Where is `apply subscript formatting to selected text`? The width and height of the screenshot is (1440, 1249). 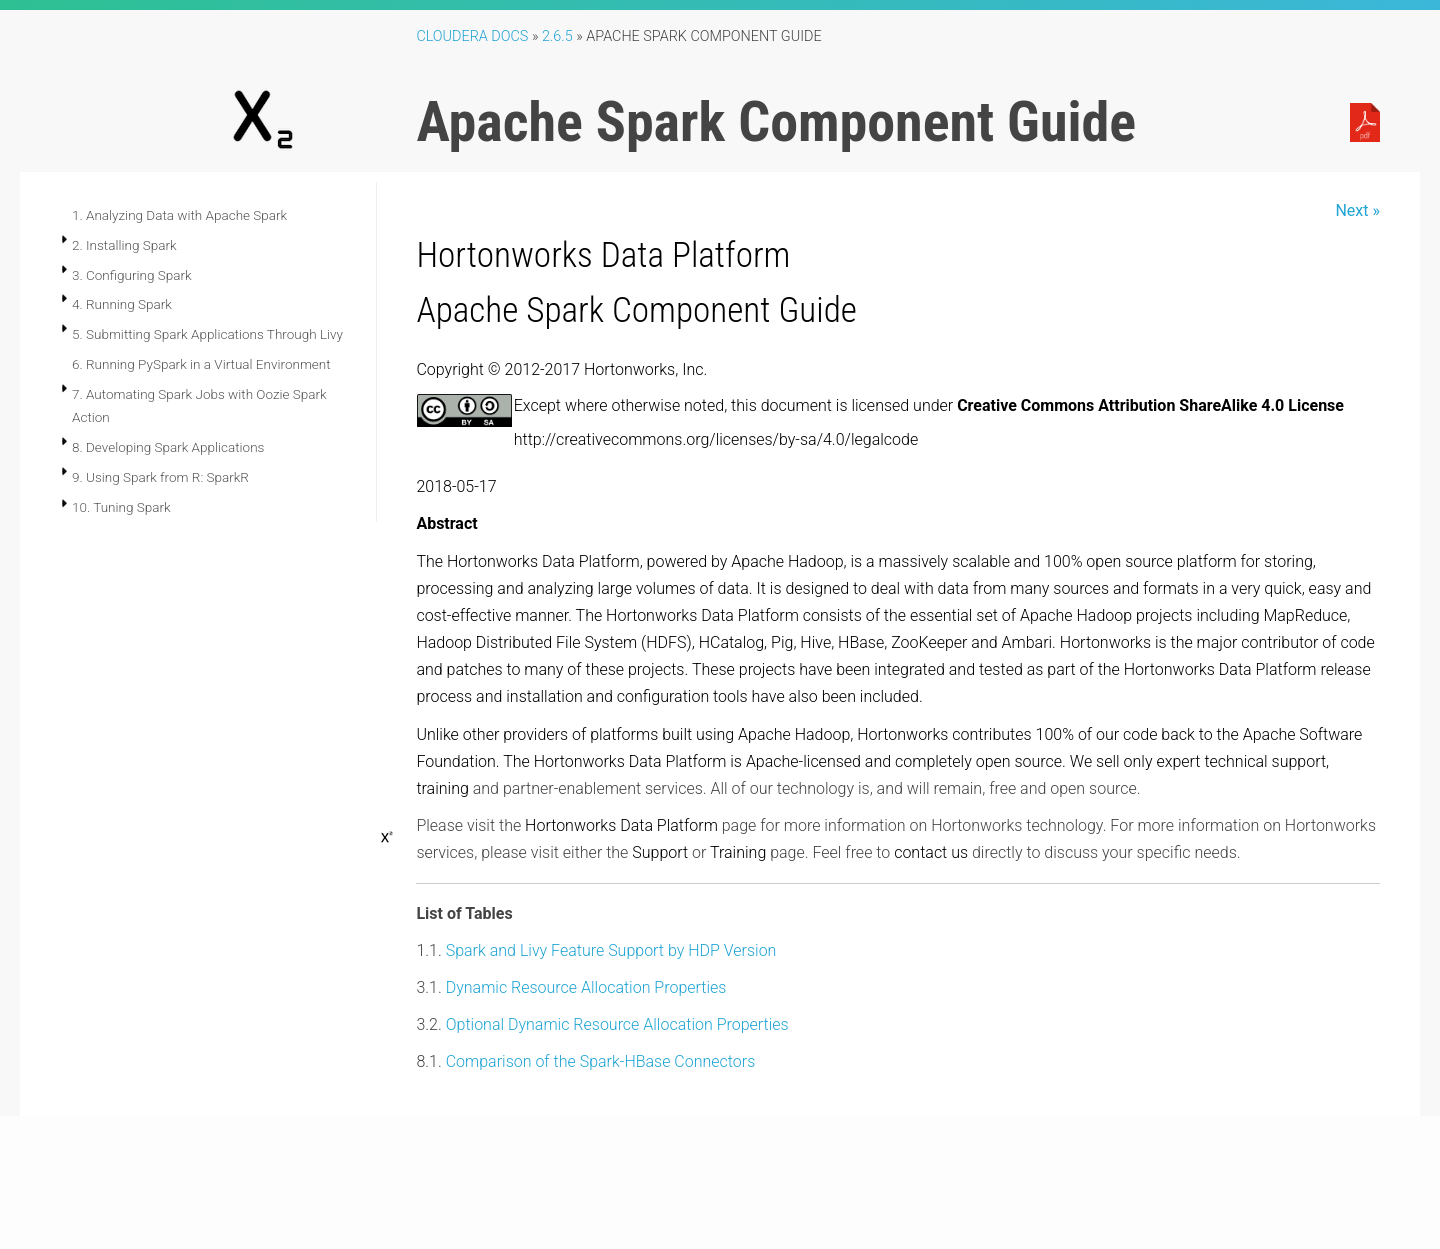 apply subscript formatting to selected text is located at coordinates (252, 119).